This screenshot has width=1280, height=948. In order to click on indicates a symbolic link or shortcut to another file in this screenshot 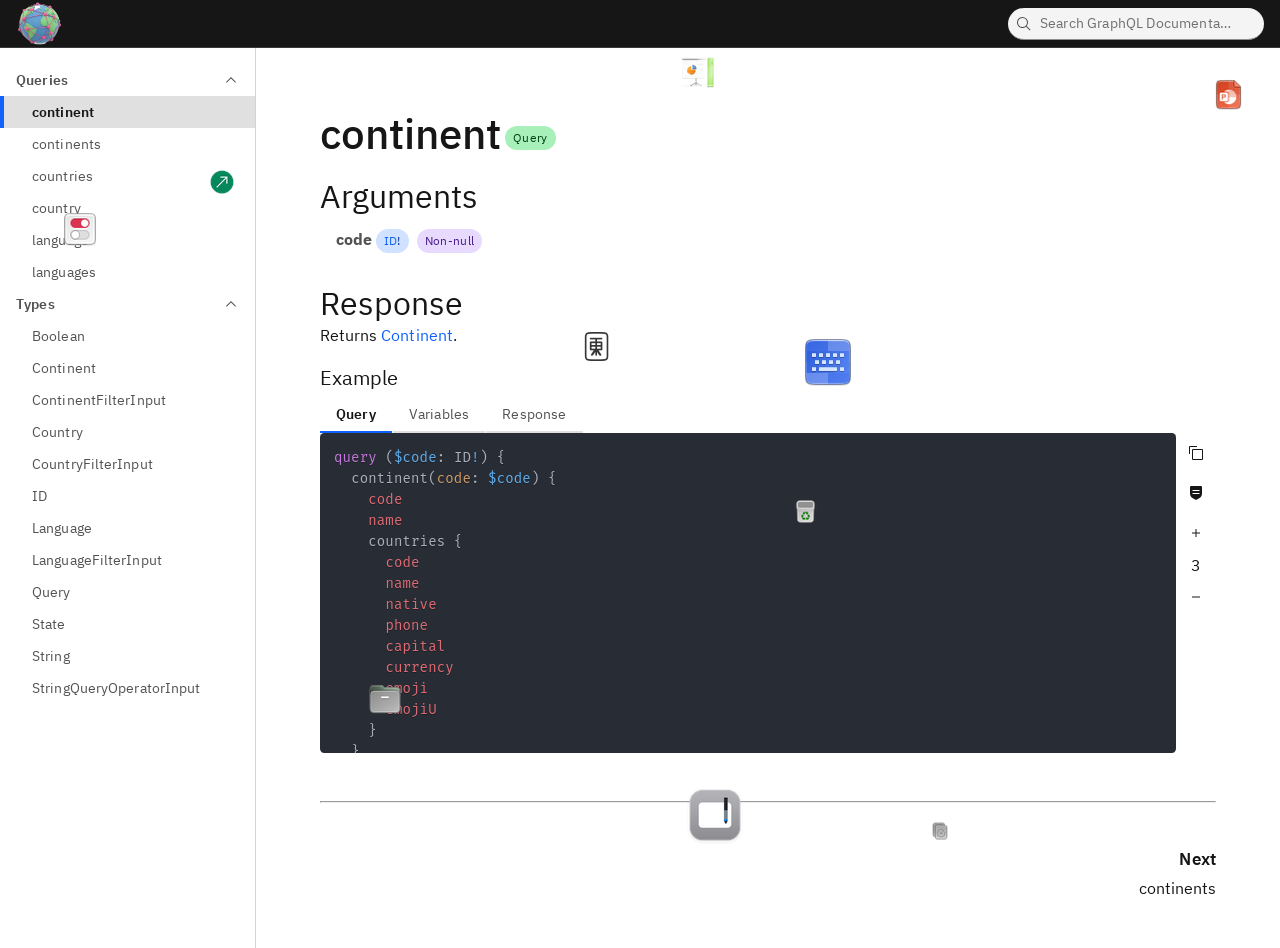, I will do `click(222, 182)`.